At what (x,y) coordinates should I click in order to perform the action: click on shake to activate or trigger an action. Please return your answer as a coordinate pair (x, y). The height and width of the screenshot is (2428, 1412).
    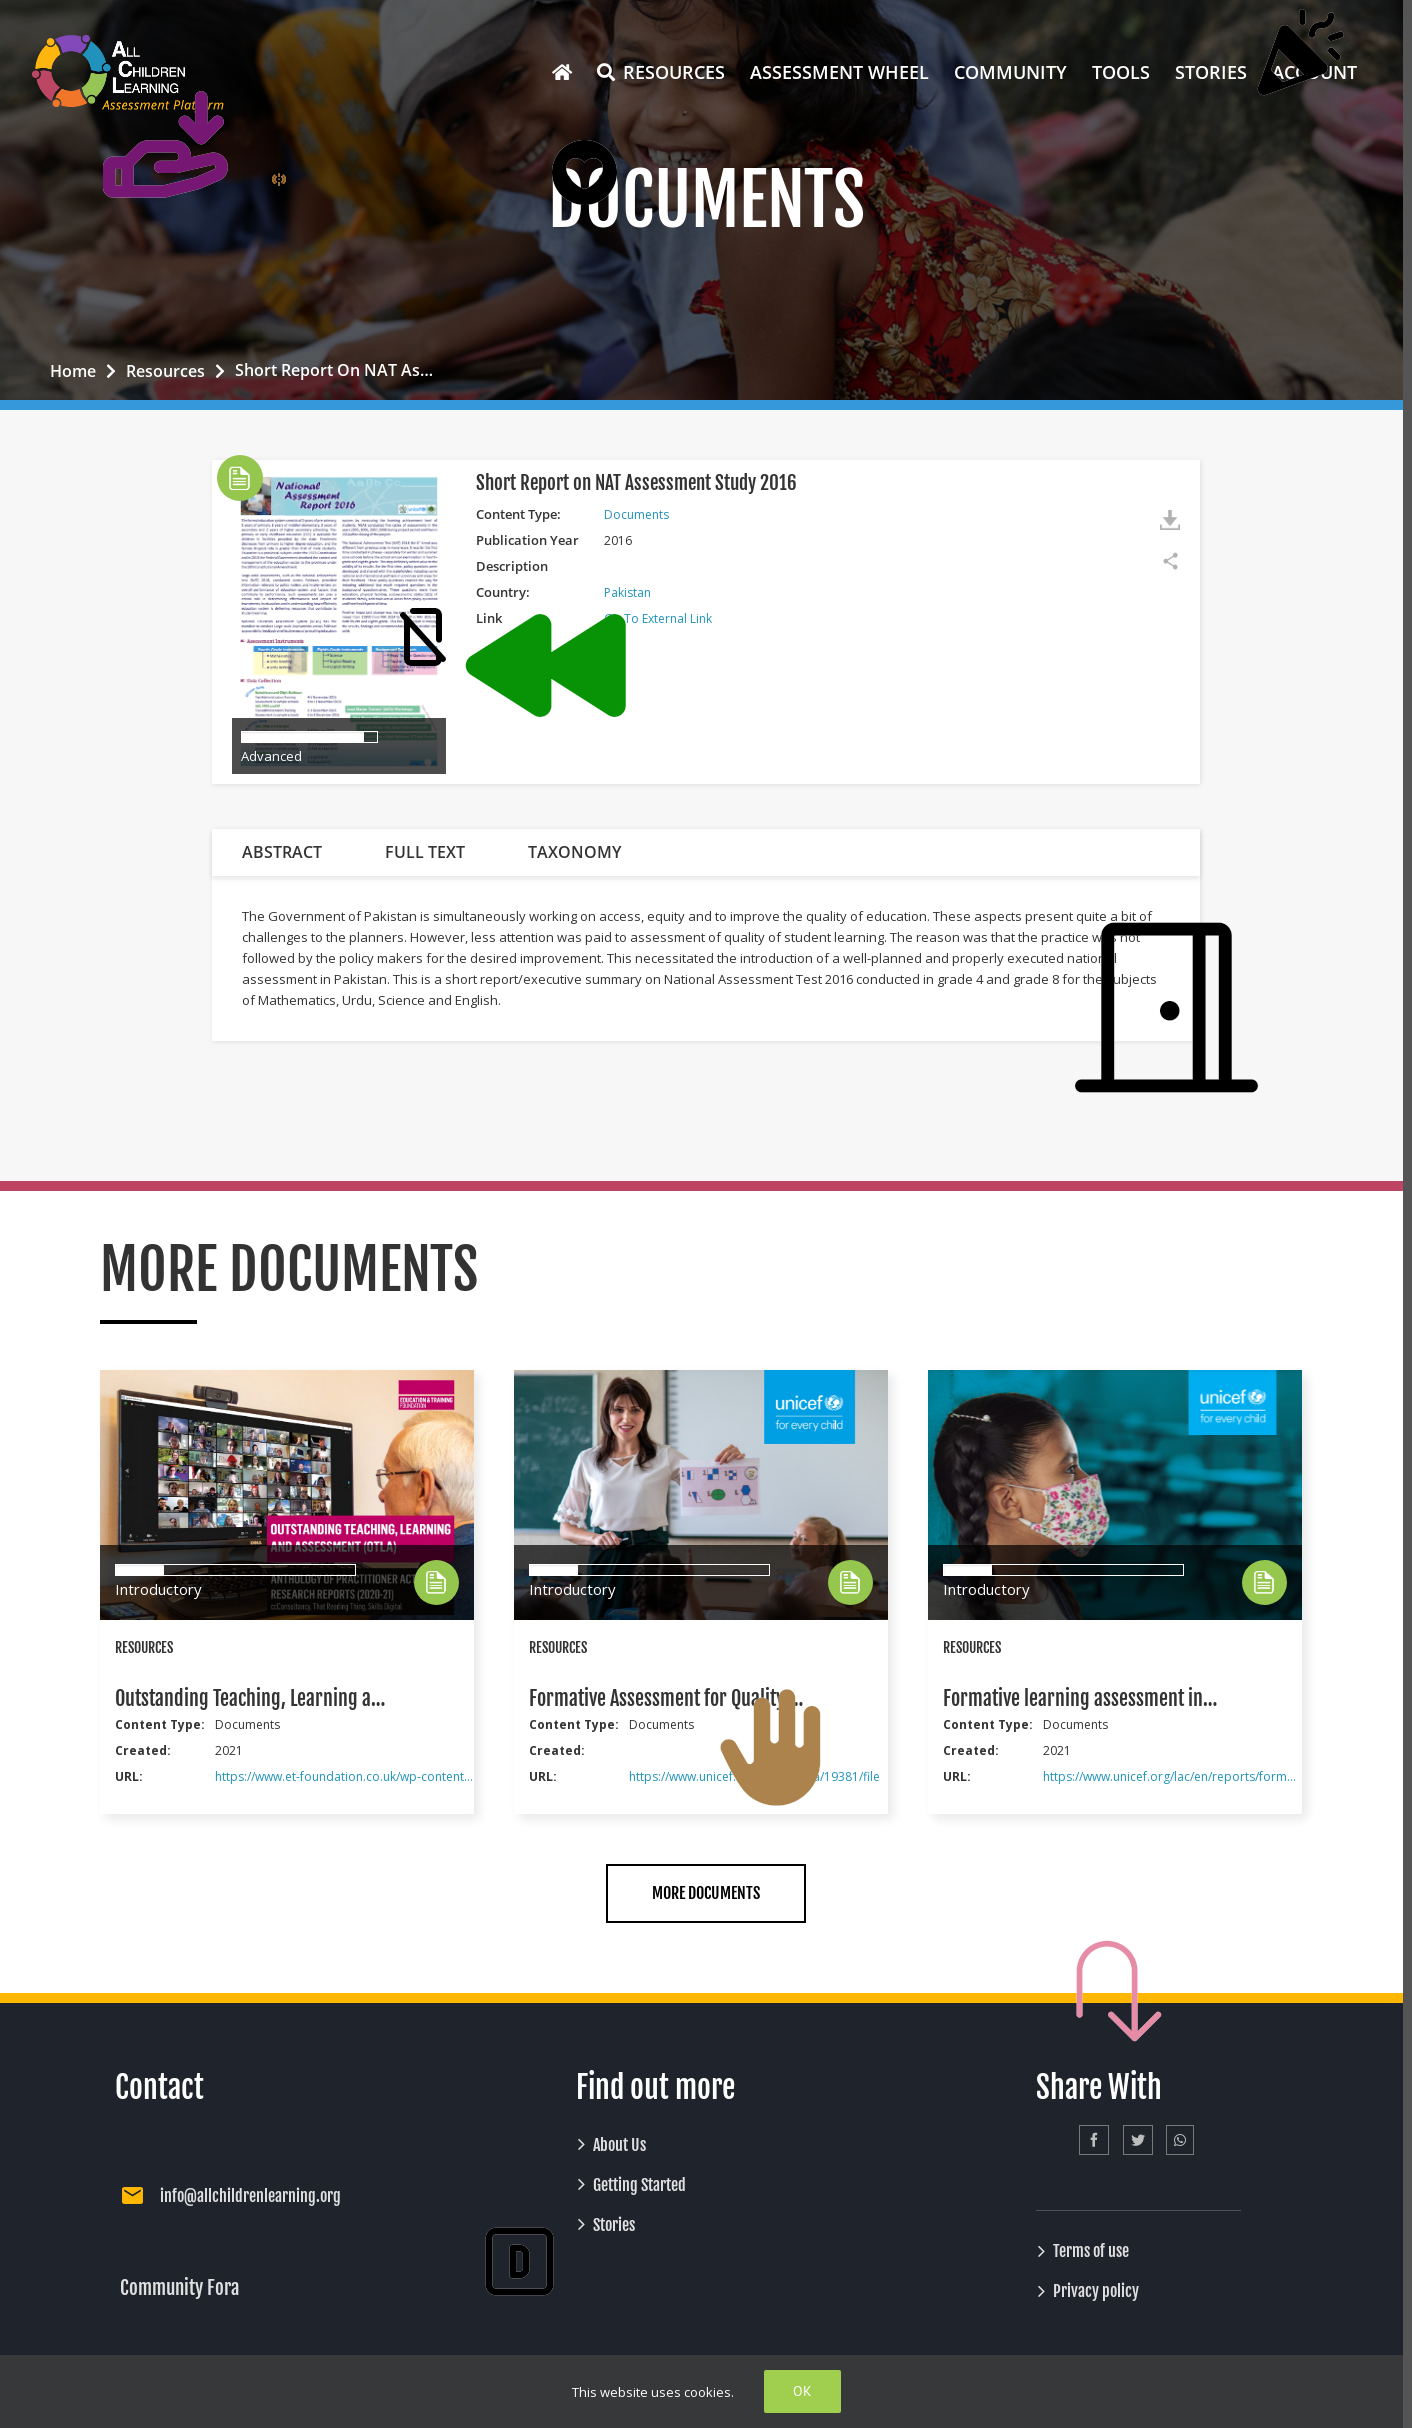
    Looking at the image, I should click on (279, 180).